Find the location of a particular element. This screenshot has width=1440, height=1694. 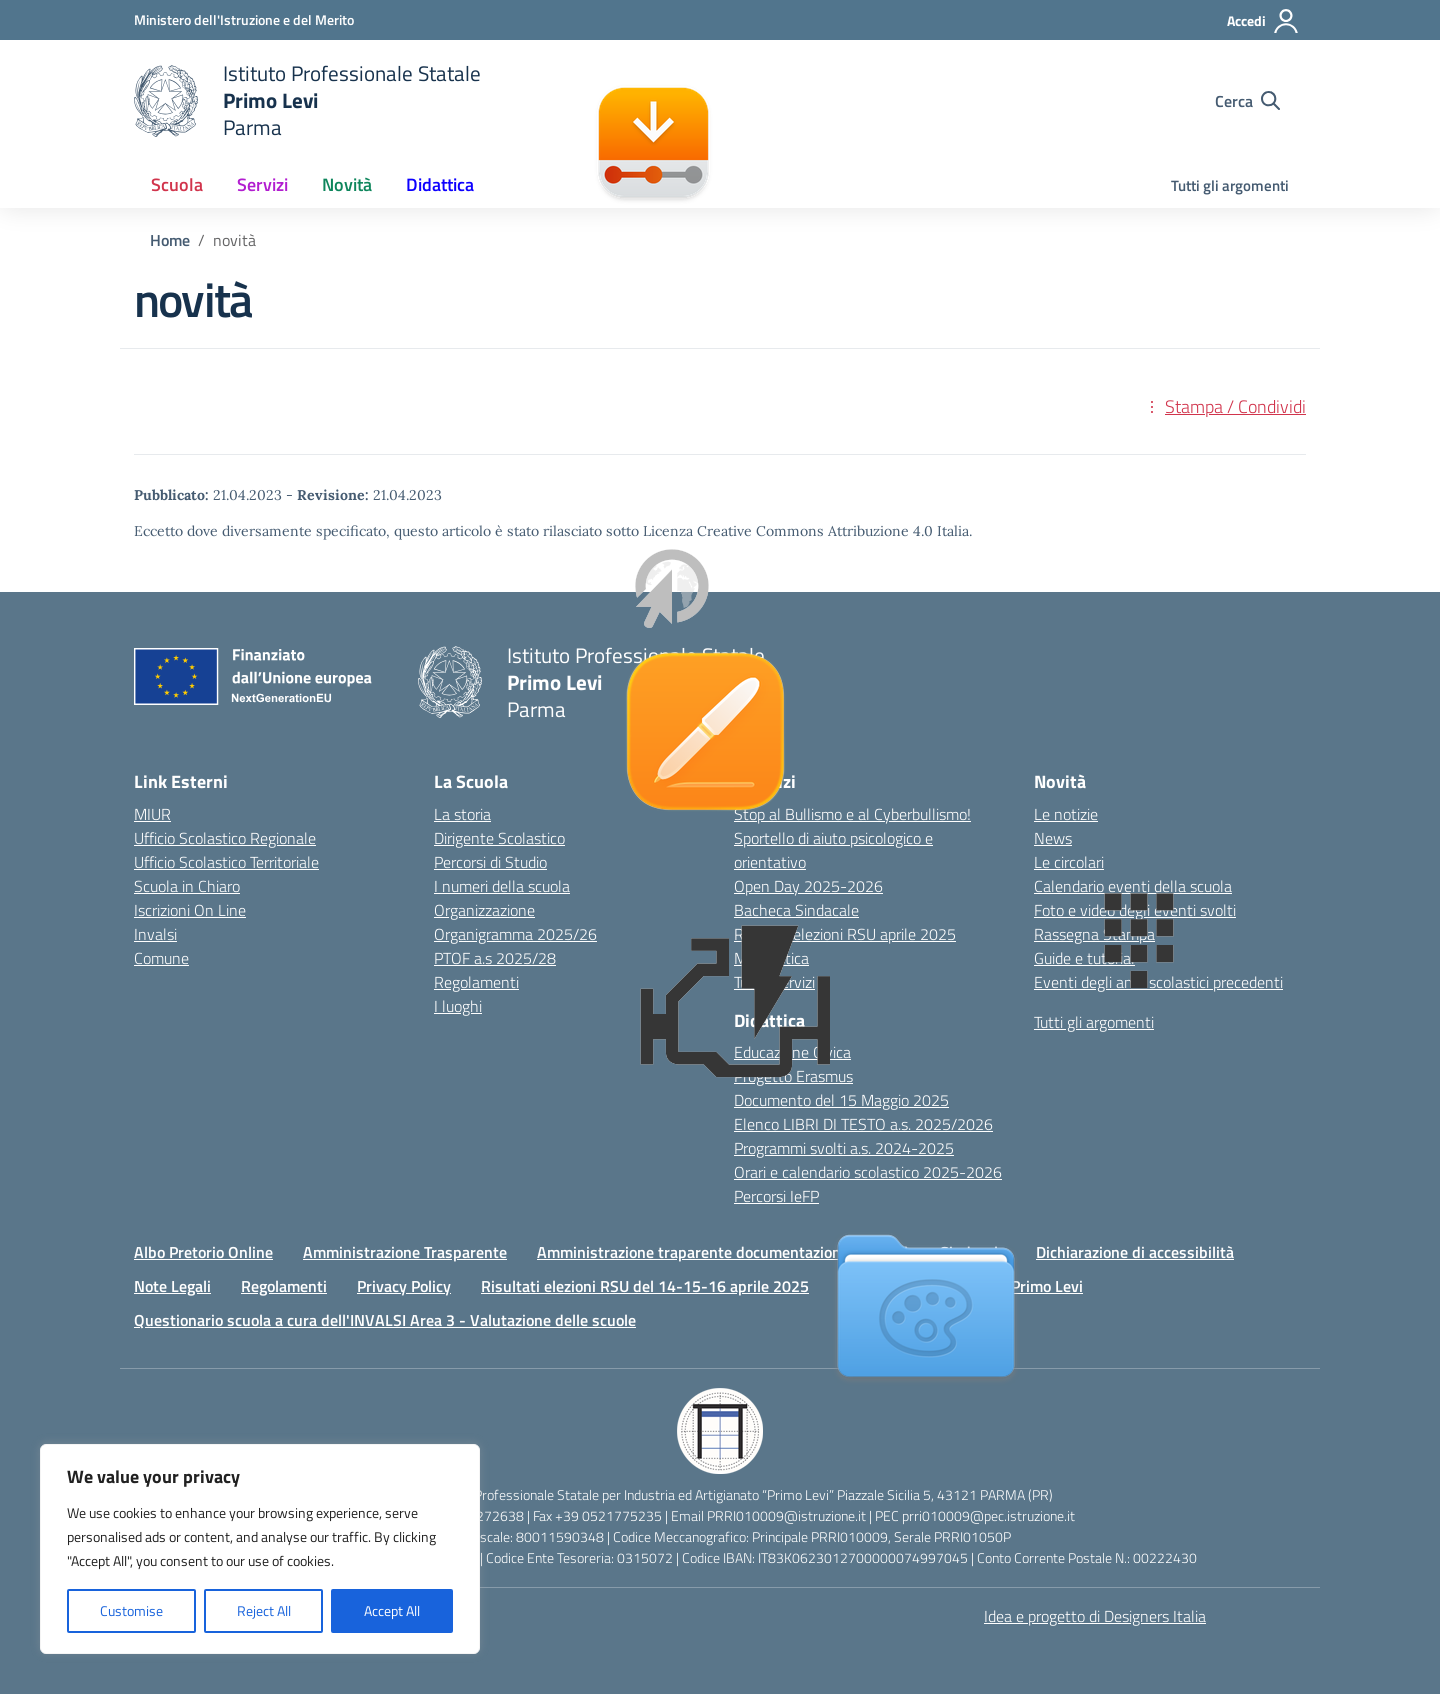

open web browser is located at coordinates (672, 586).